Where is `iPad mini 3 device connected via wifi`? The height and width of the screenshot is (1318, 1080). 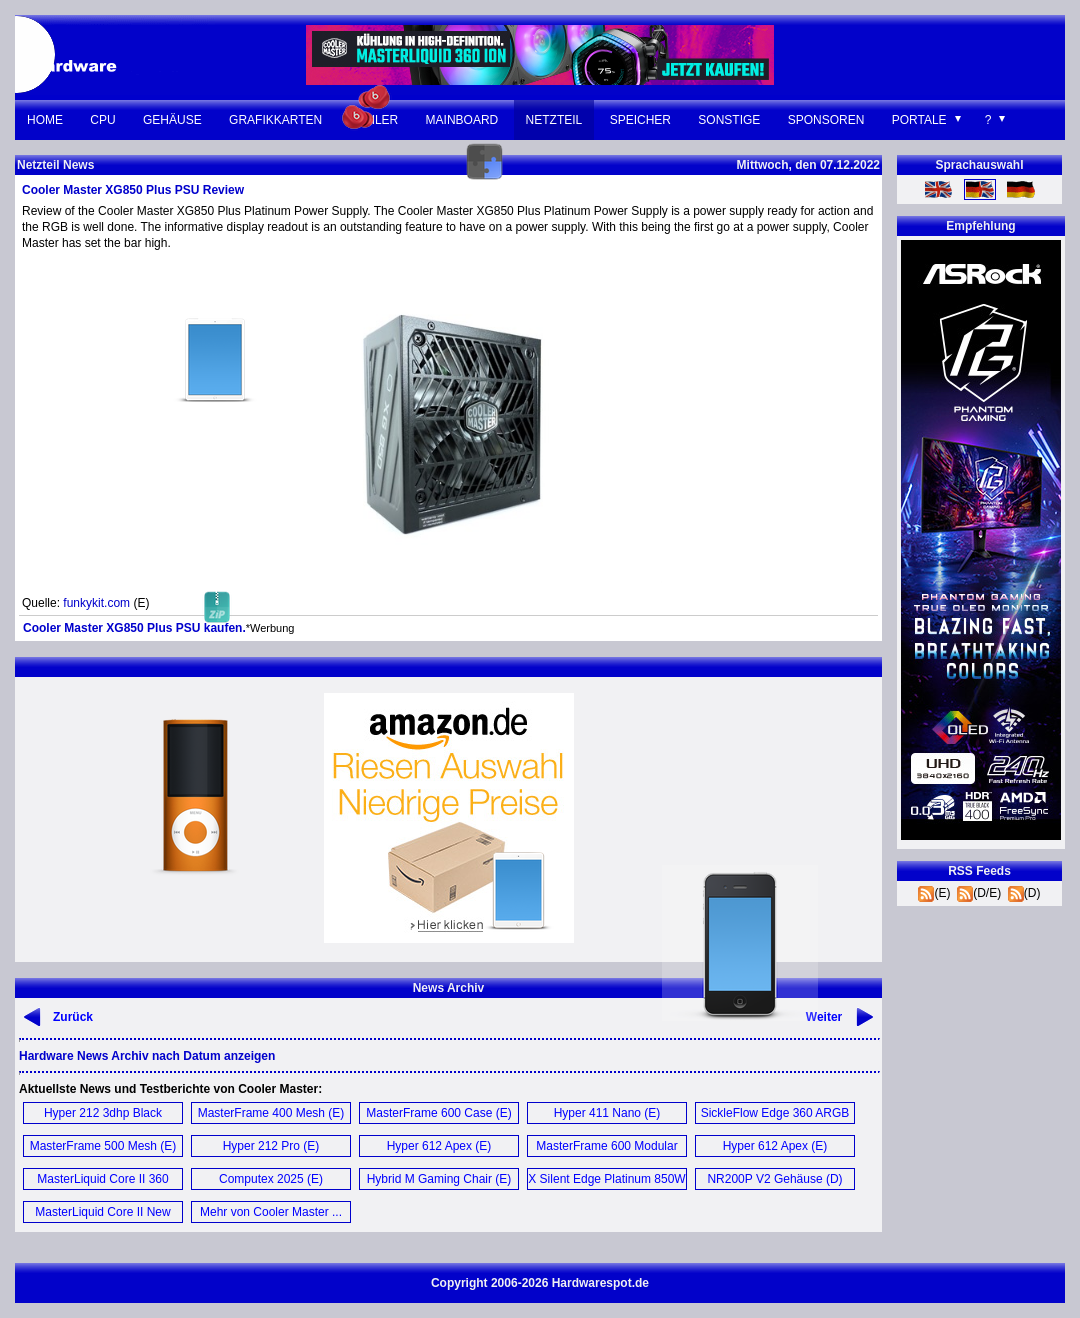
iPad mini 3 device connected via wifi is located at coordinates (518, 883).